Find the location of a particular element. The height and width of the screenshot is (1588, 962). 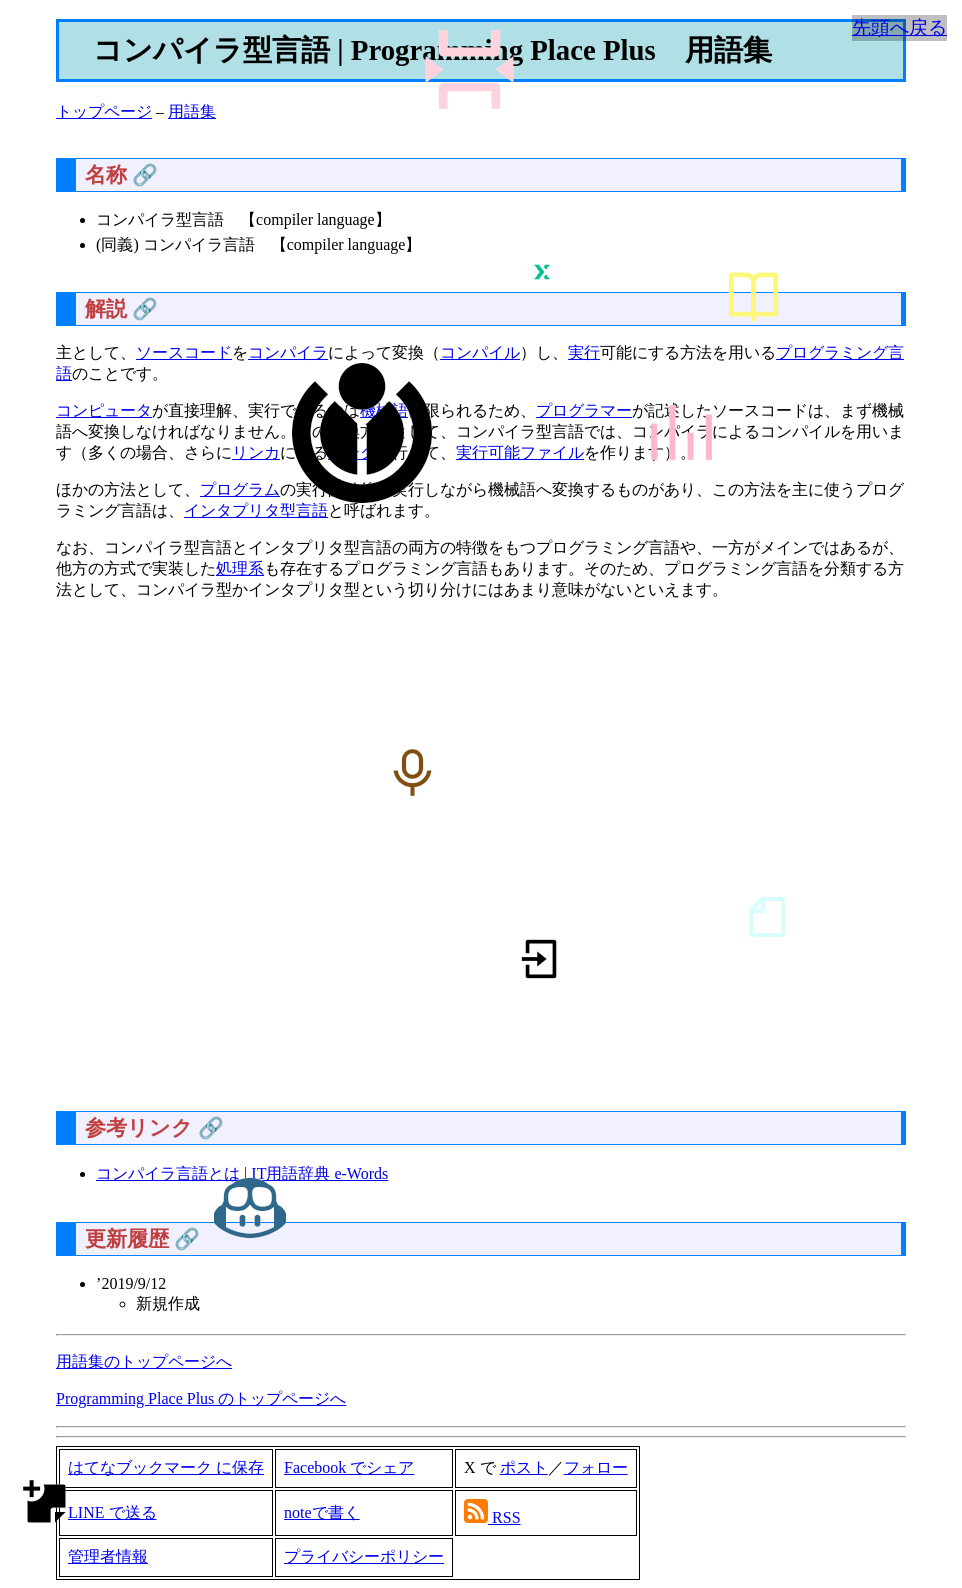

visit experts exchange website is located at coordinates (542, 272).